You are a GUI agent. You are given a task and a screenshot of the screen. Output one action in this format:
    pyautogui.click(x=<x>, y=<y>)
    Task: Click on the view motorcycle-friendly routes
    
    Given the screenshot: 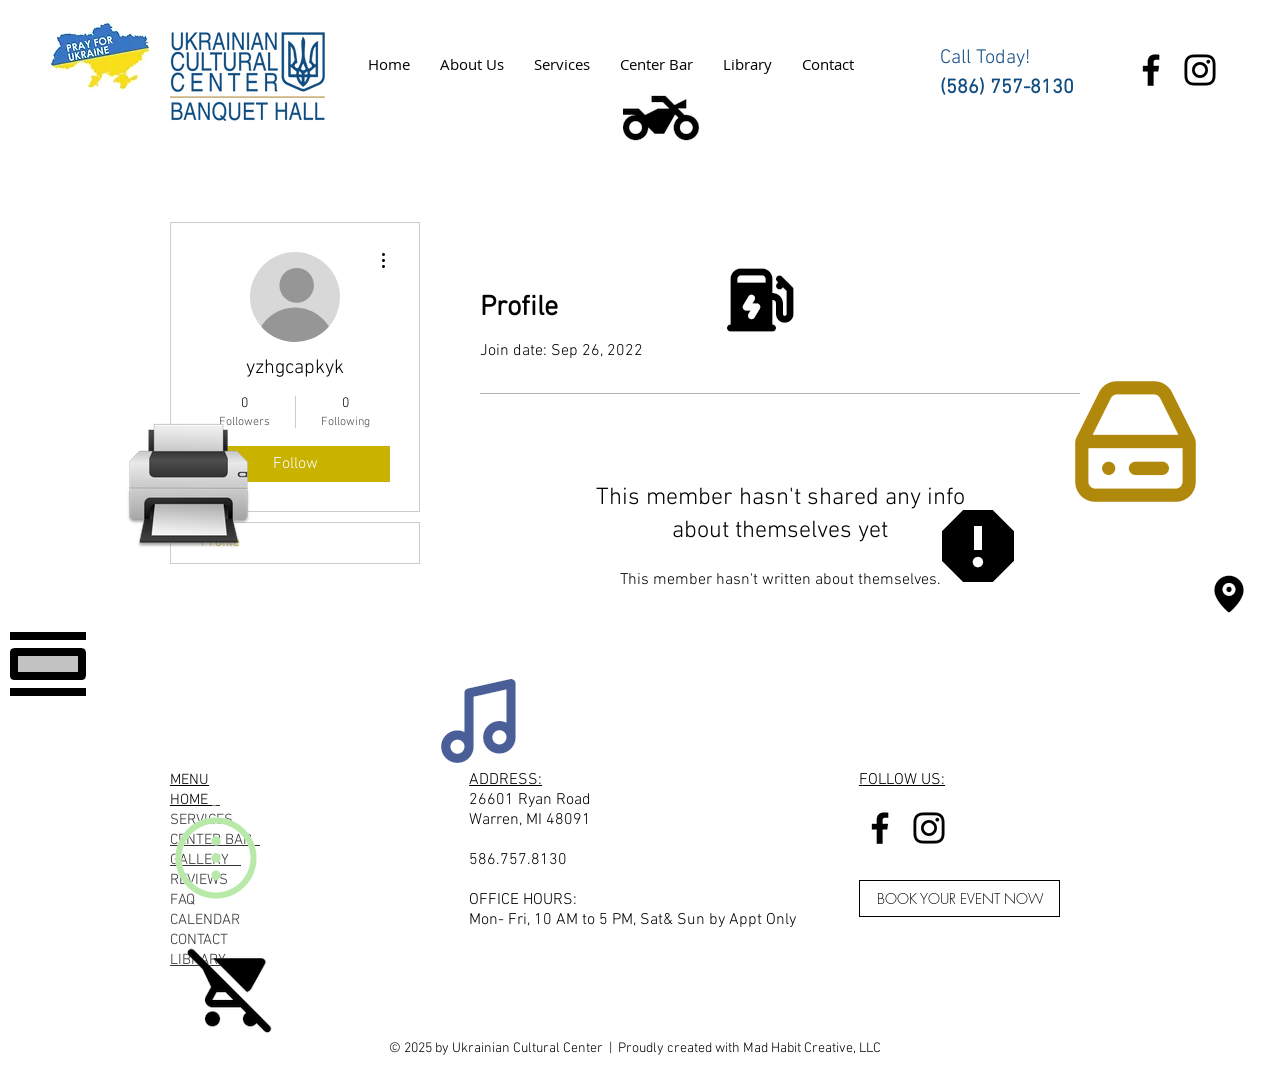 What is the action you would take?
    pyautogui.click(x=661, y=118)
    